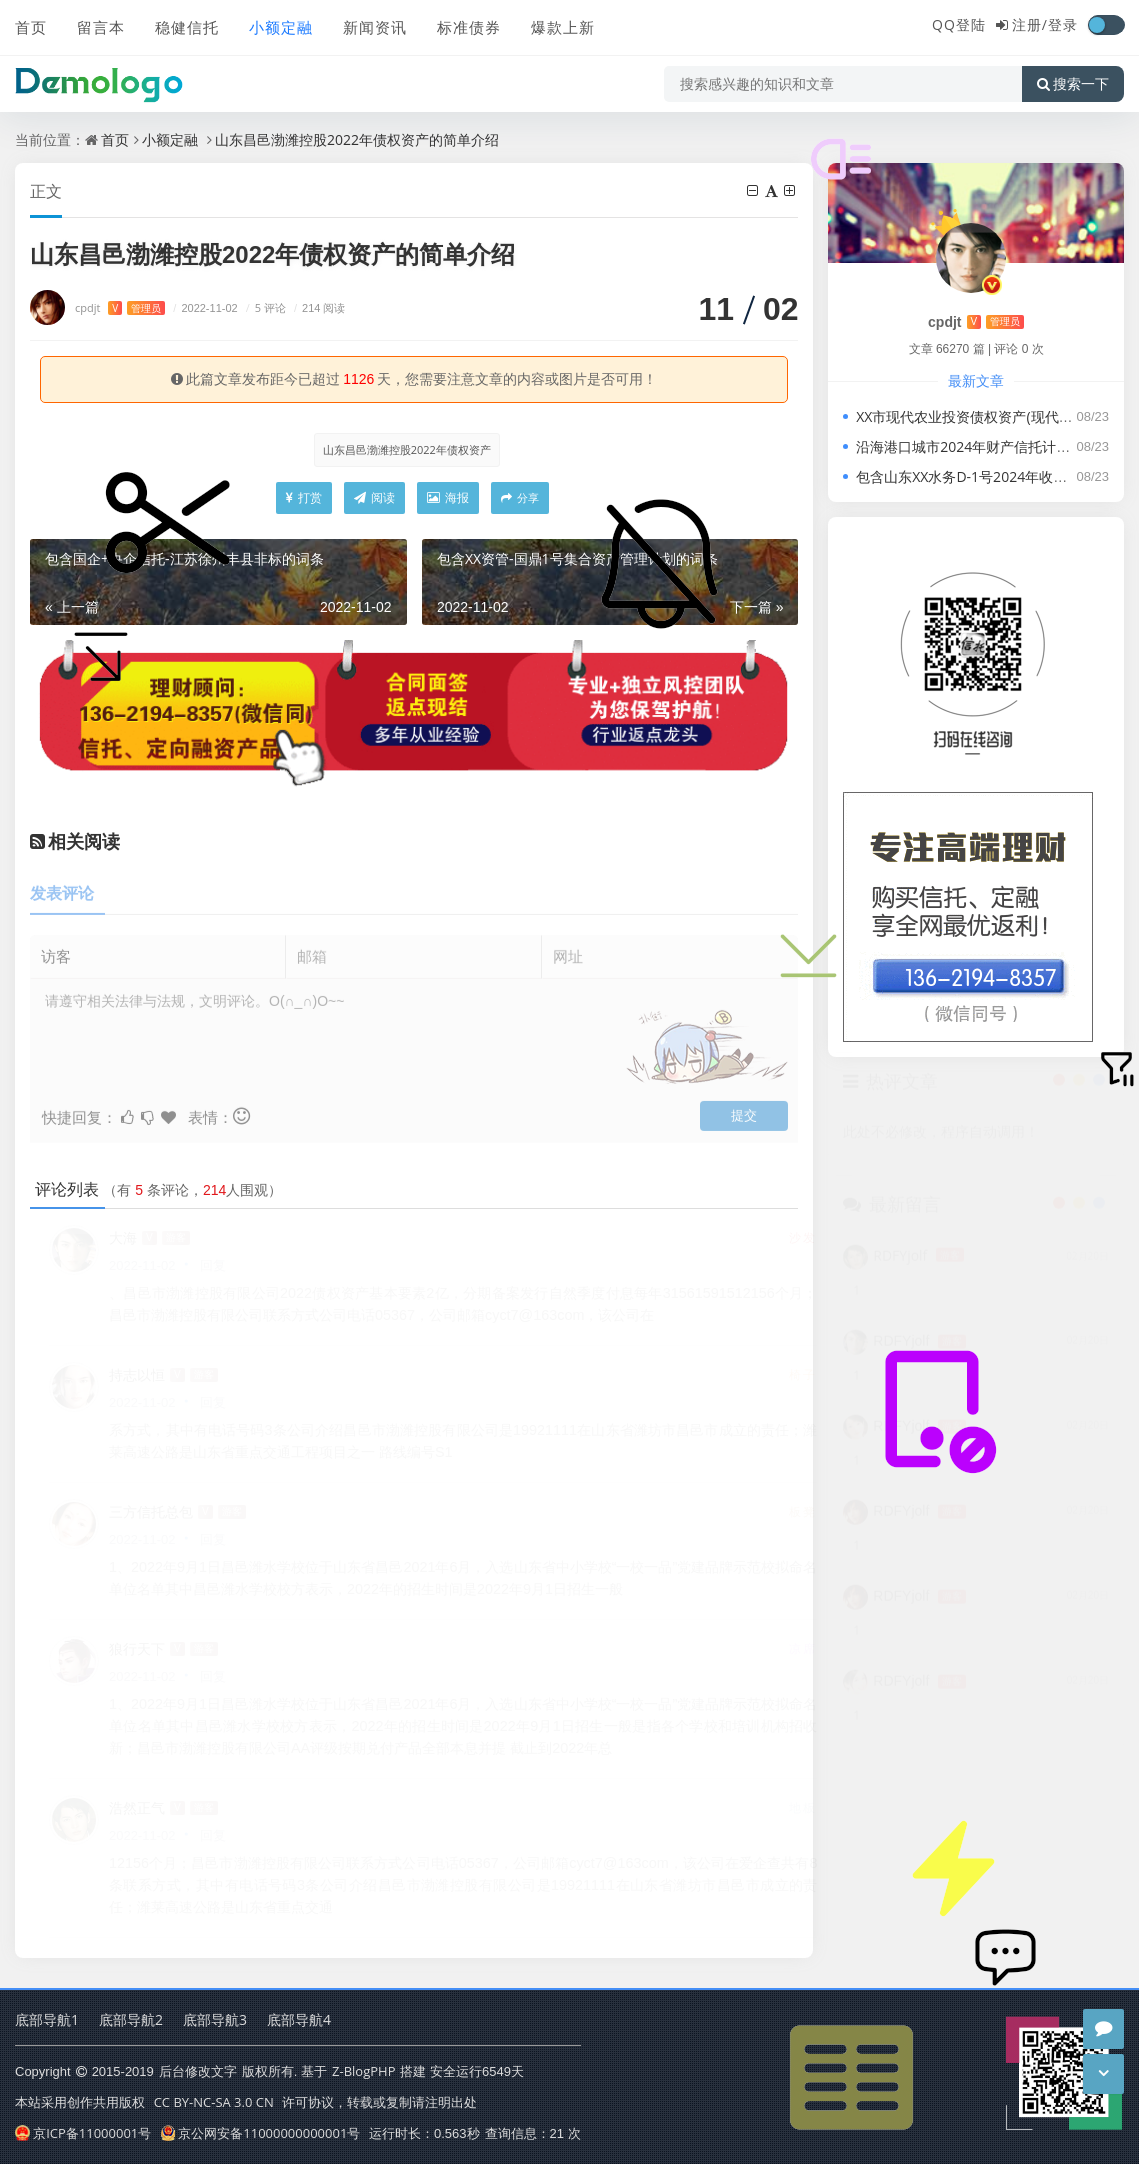 The width and height of the screenshot is (1139, 2164). I want to click on open chat or messaging, so click(1005, 1957).